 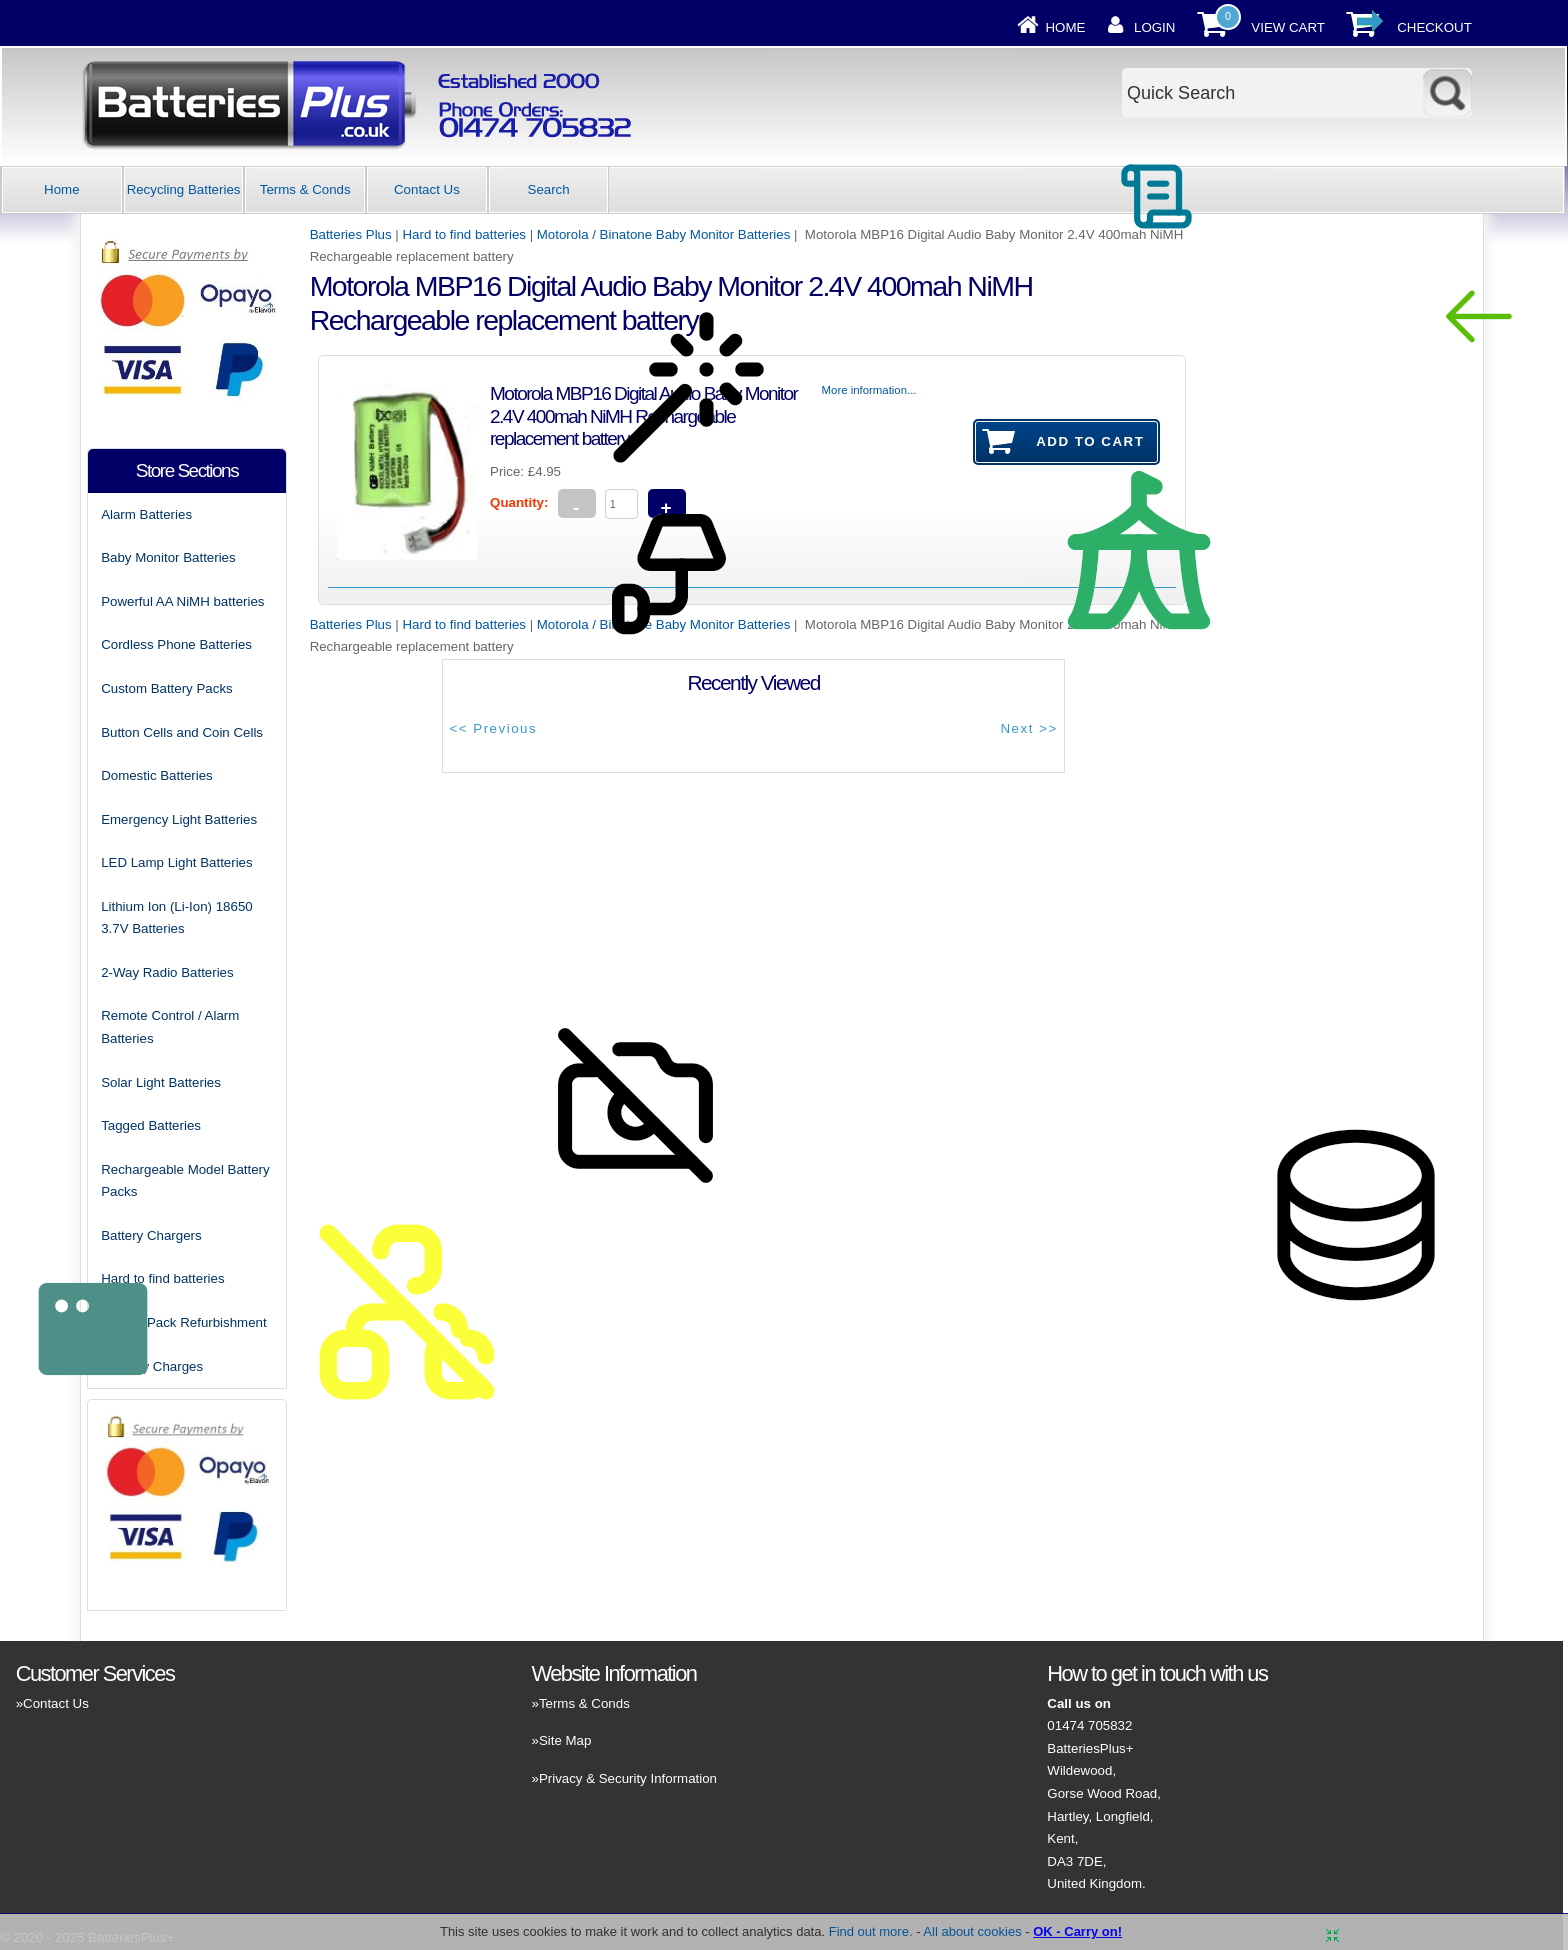 What do you see at coordinates (1139, 550) in the screenshot?
I see `view circus or entertainment venues` at bounding box center [1139, 550].